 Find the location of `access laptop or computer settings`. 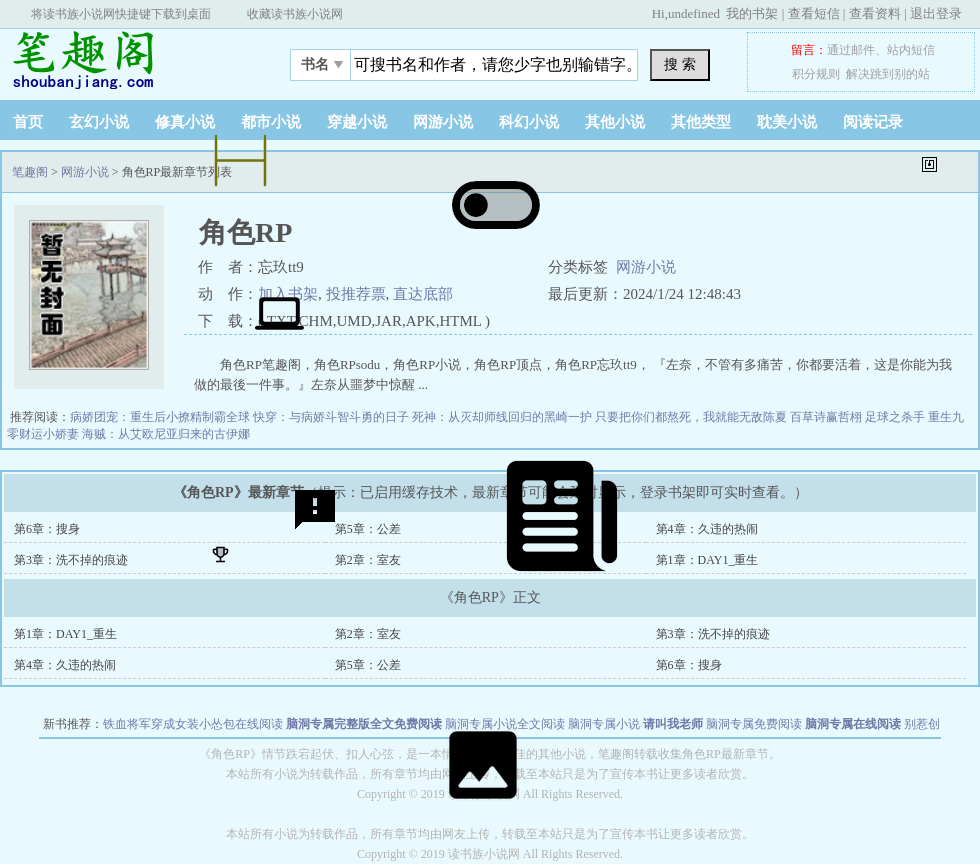

access laptop or computer settings is located at coordinates (279, 313).